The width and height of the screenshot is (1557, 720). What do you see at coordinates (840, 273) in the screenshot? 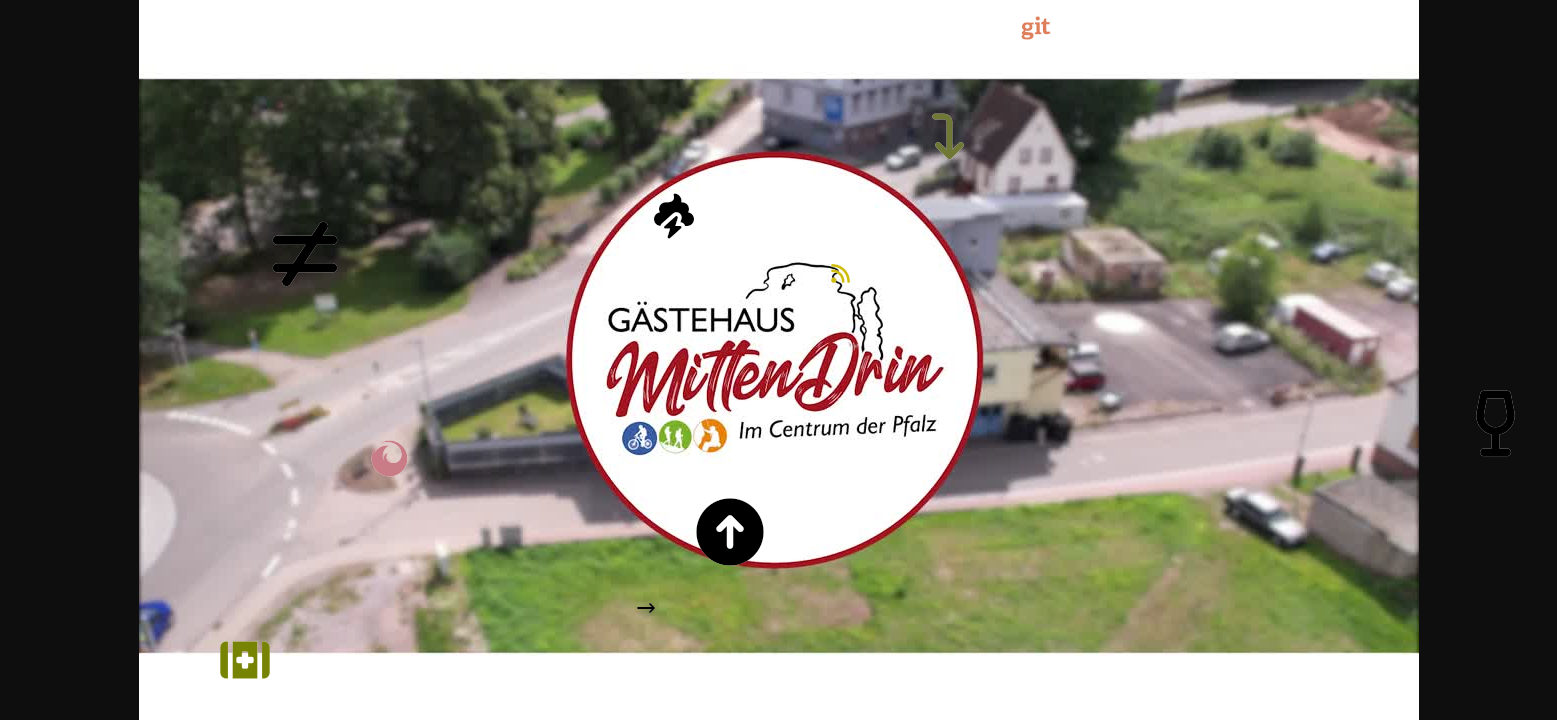
I see `subscribe to RSS feed` at bounding box center [840, 273].